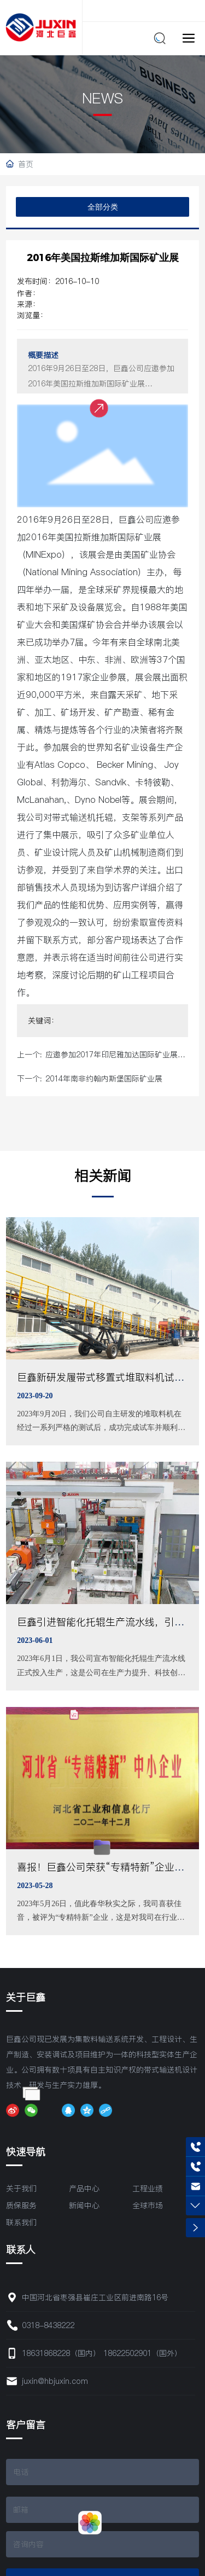  What do you see at coordinates (74, 1714) in the screenshot?
I see `libreoffice math formula file` at bounding box center [74, 1714].